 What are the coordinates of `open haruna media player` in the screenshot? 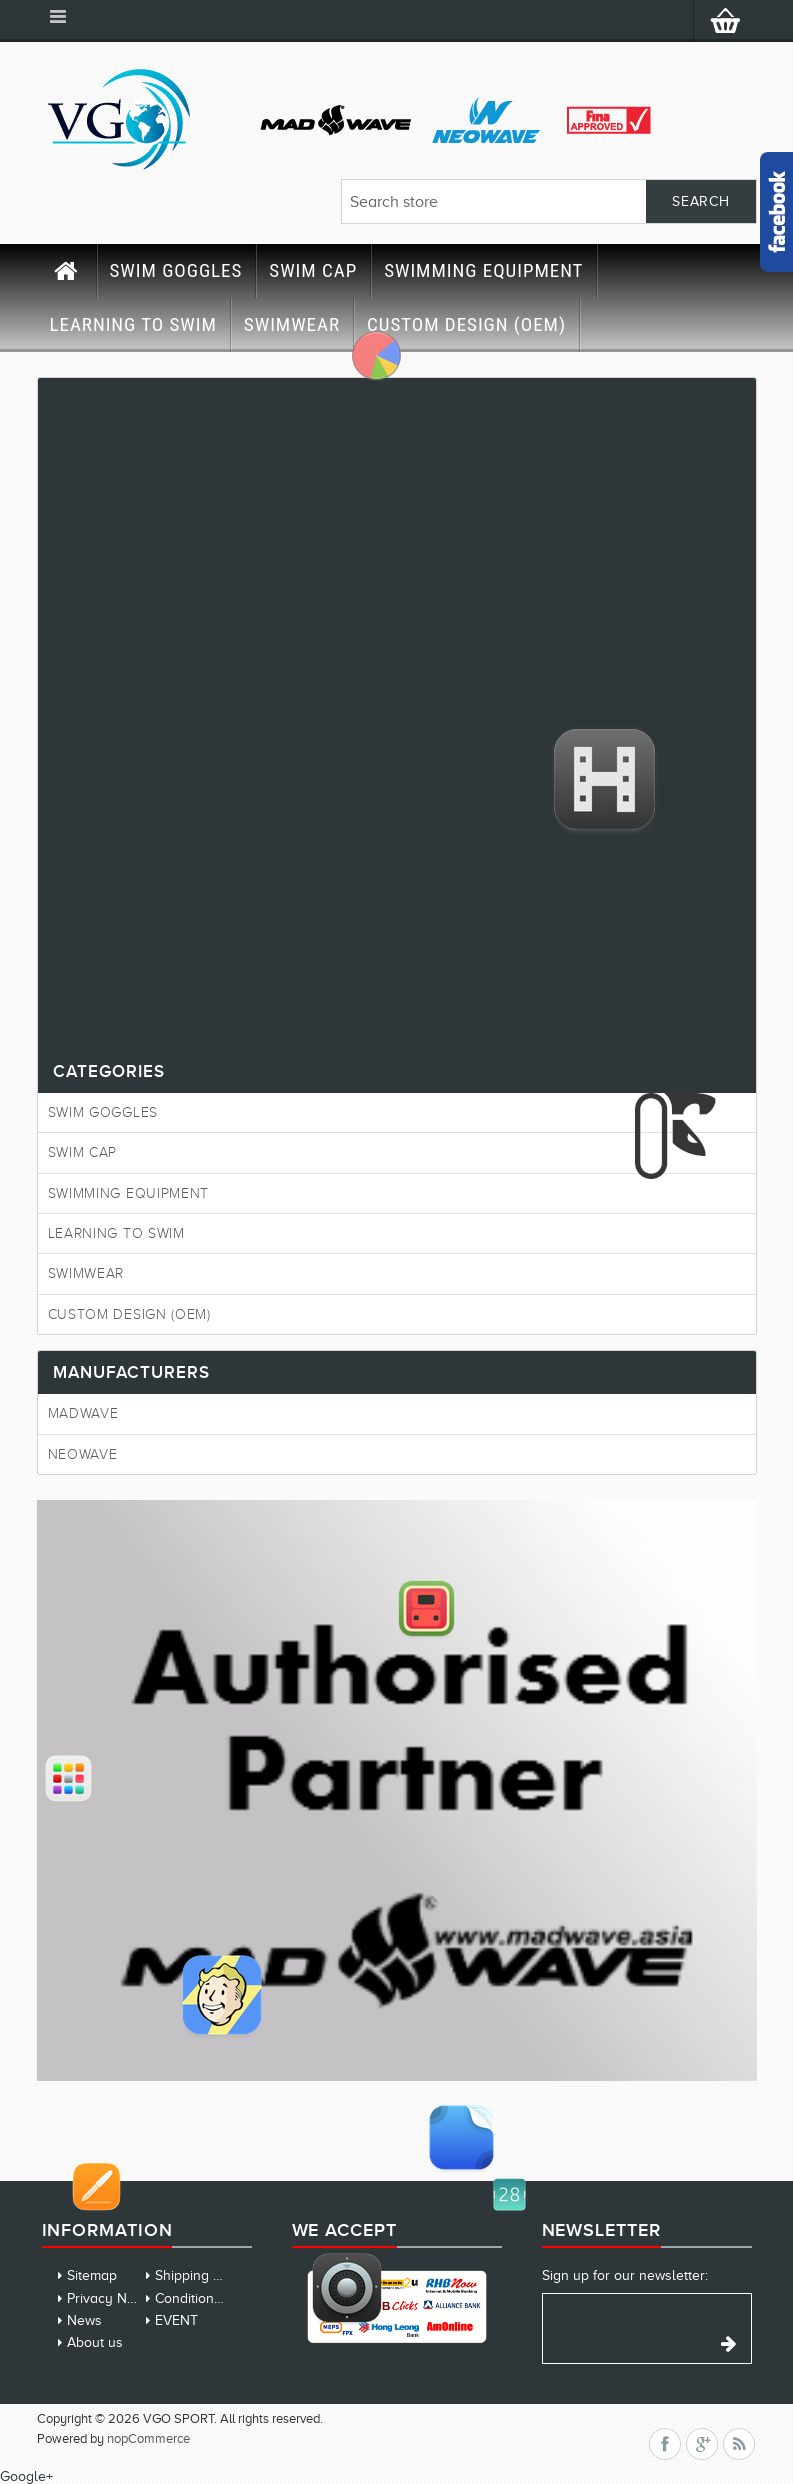 It's located at (604, 779).